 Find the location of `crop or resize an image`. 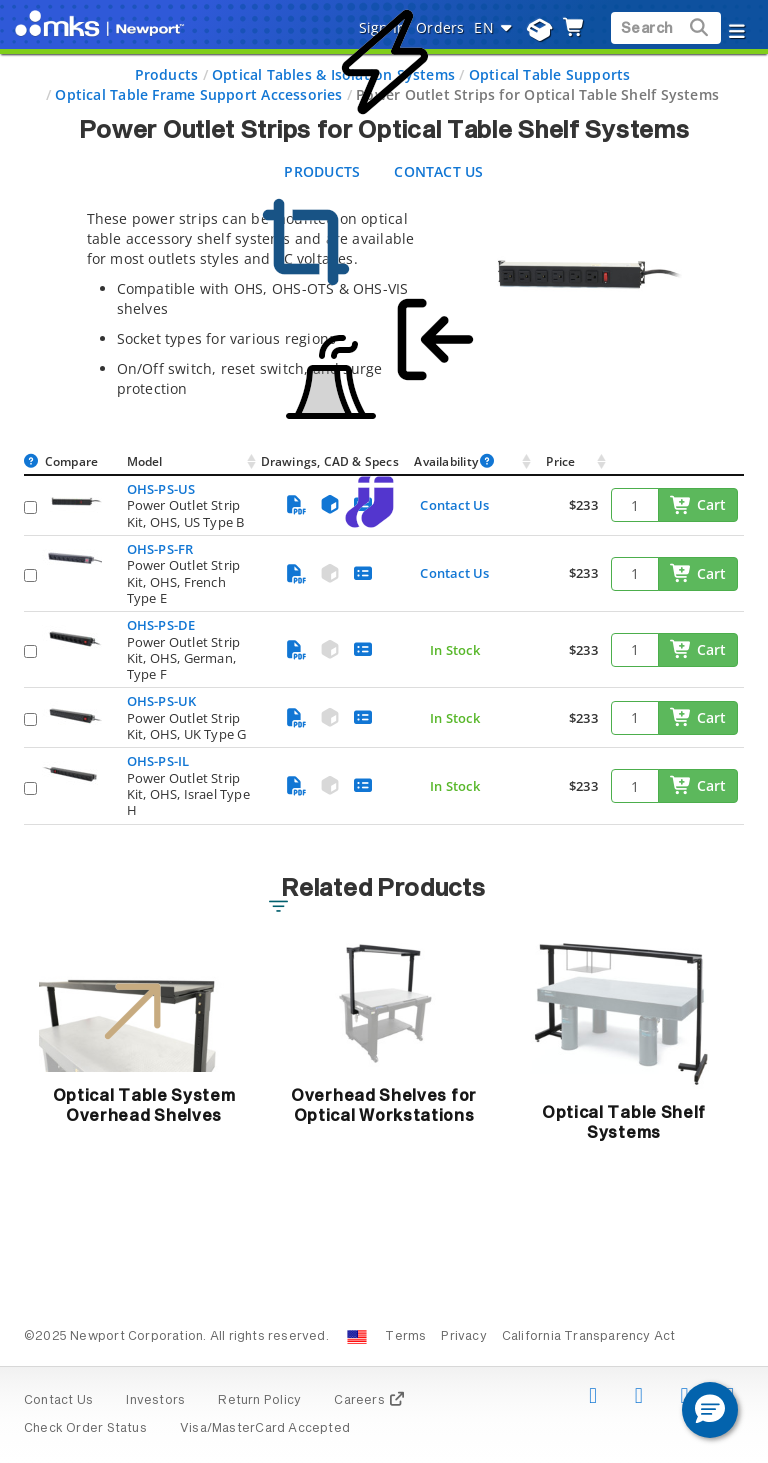

crop or resize an image is located at coordinates (306, 242).